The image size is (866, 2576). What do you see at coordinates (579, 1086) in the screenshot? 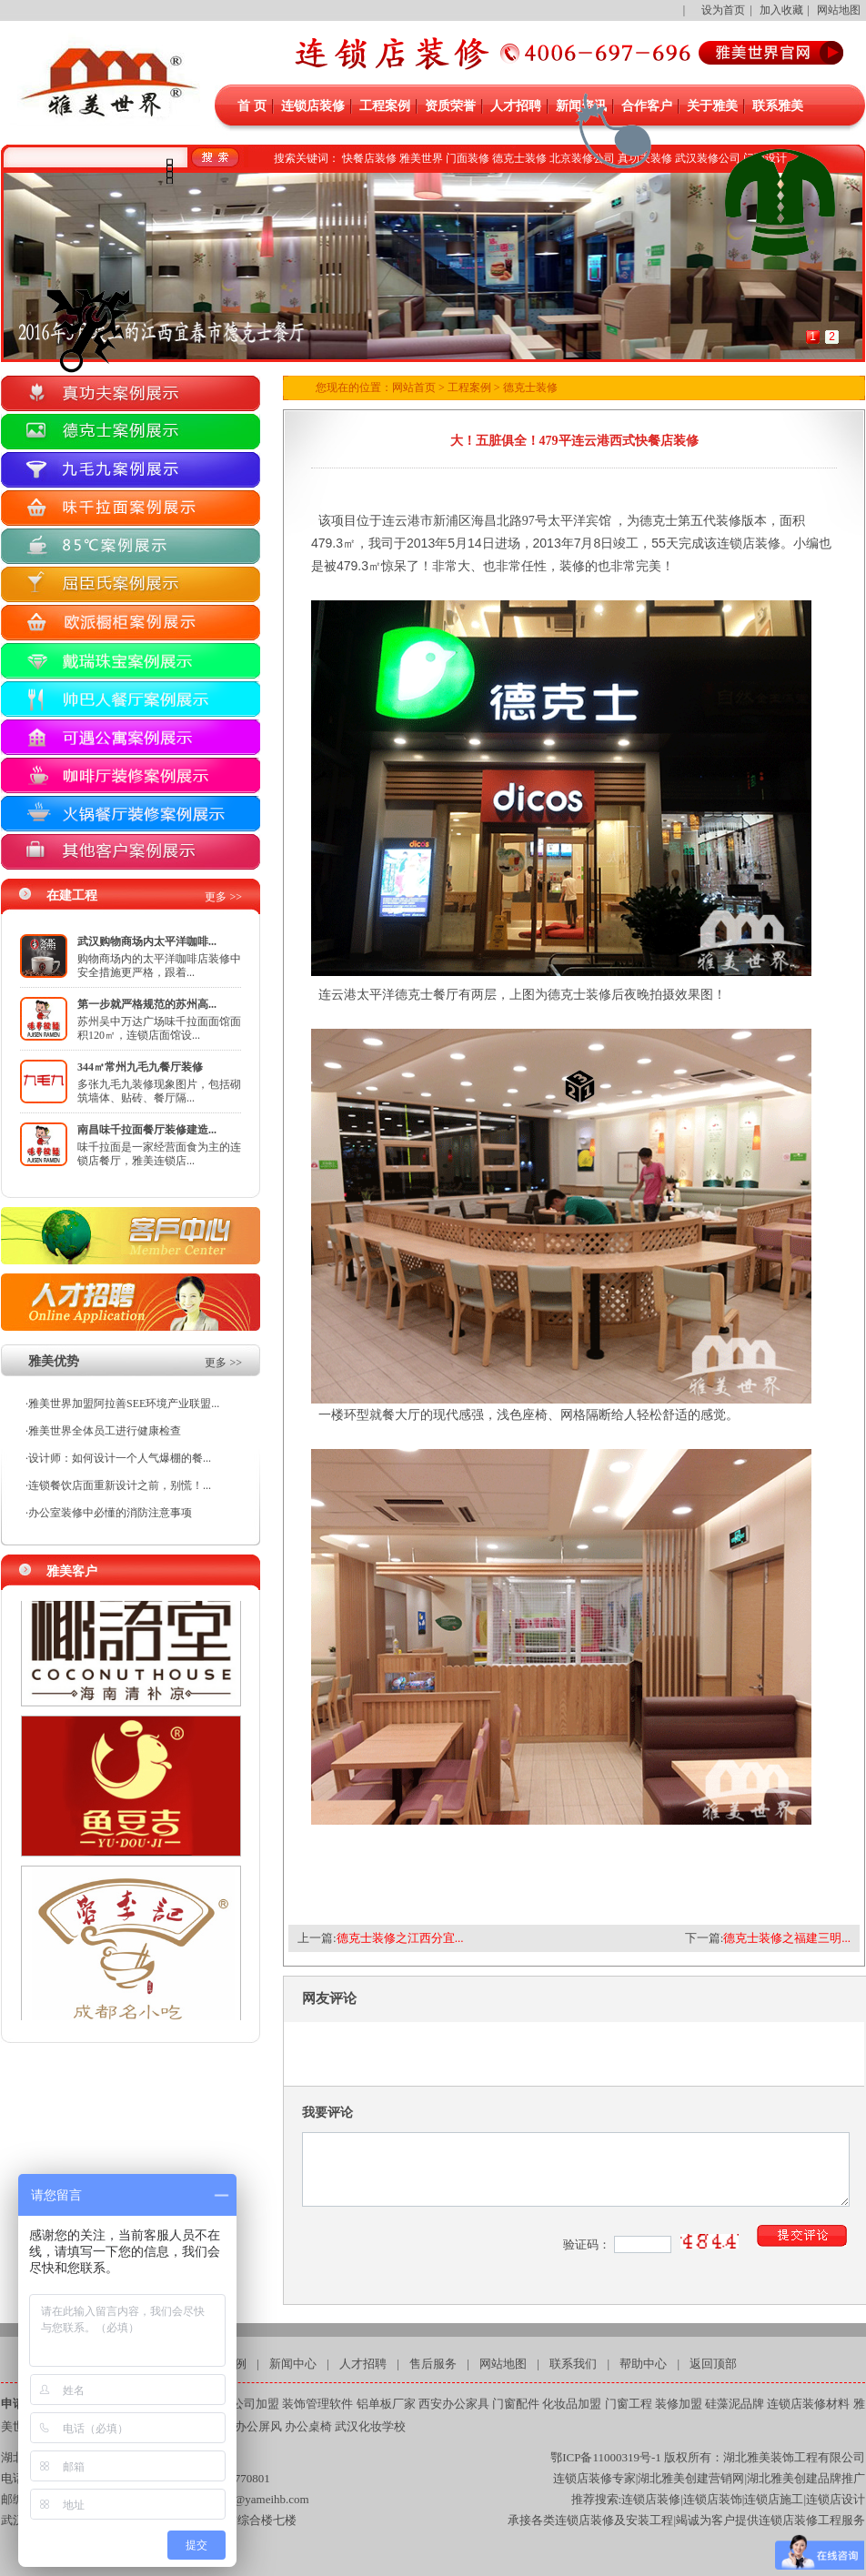
I see `roll dice or randomize selection` at bounding box center [579, 1086].